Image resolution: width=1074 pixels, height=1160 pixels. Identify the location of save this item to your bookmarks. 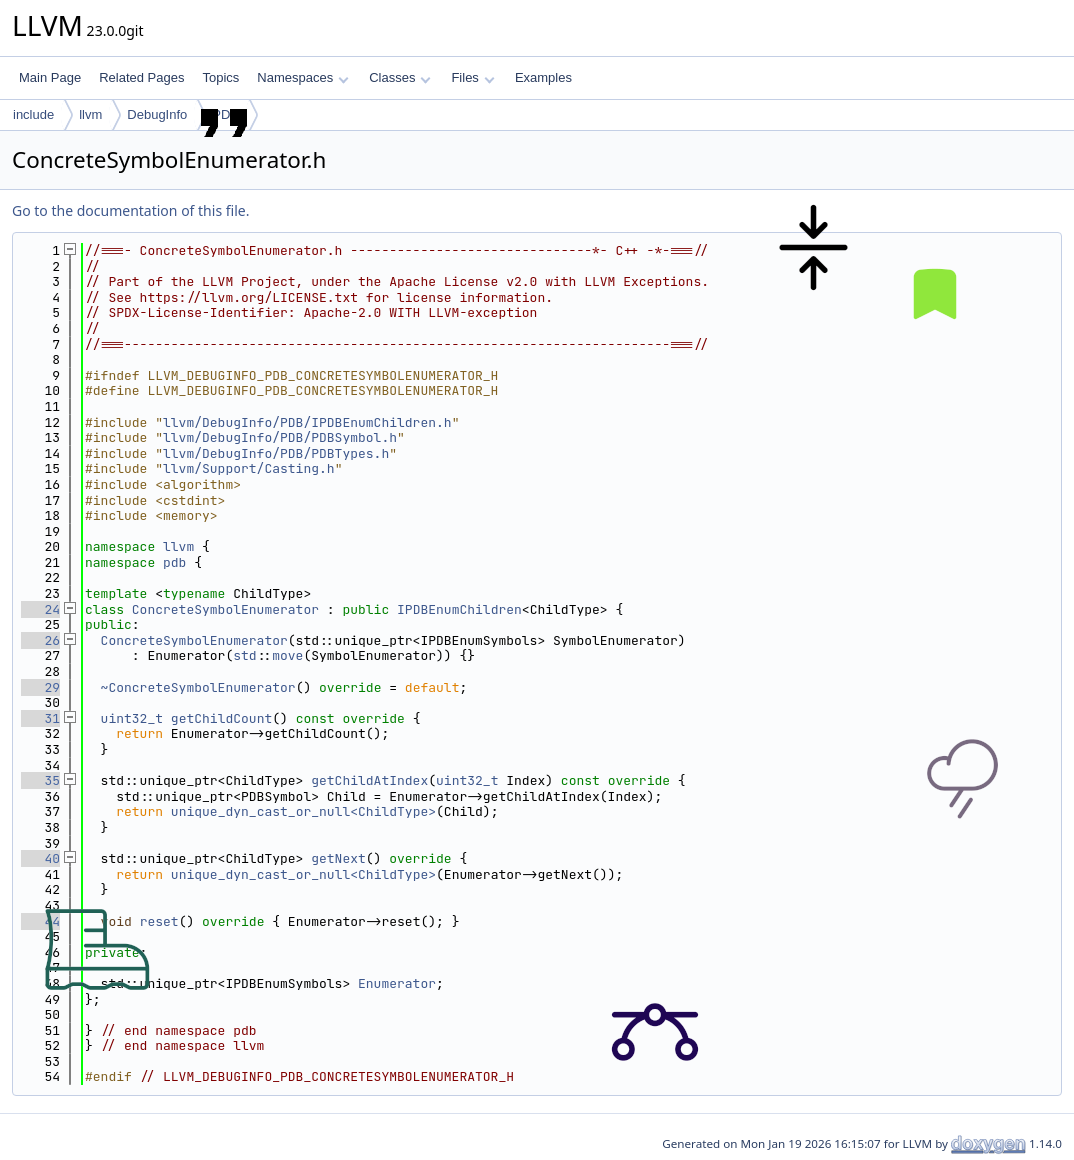
(935, 294).